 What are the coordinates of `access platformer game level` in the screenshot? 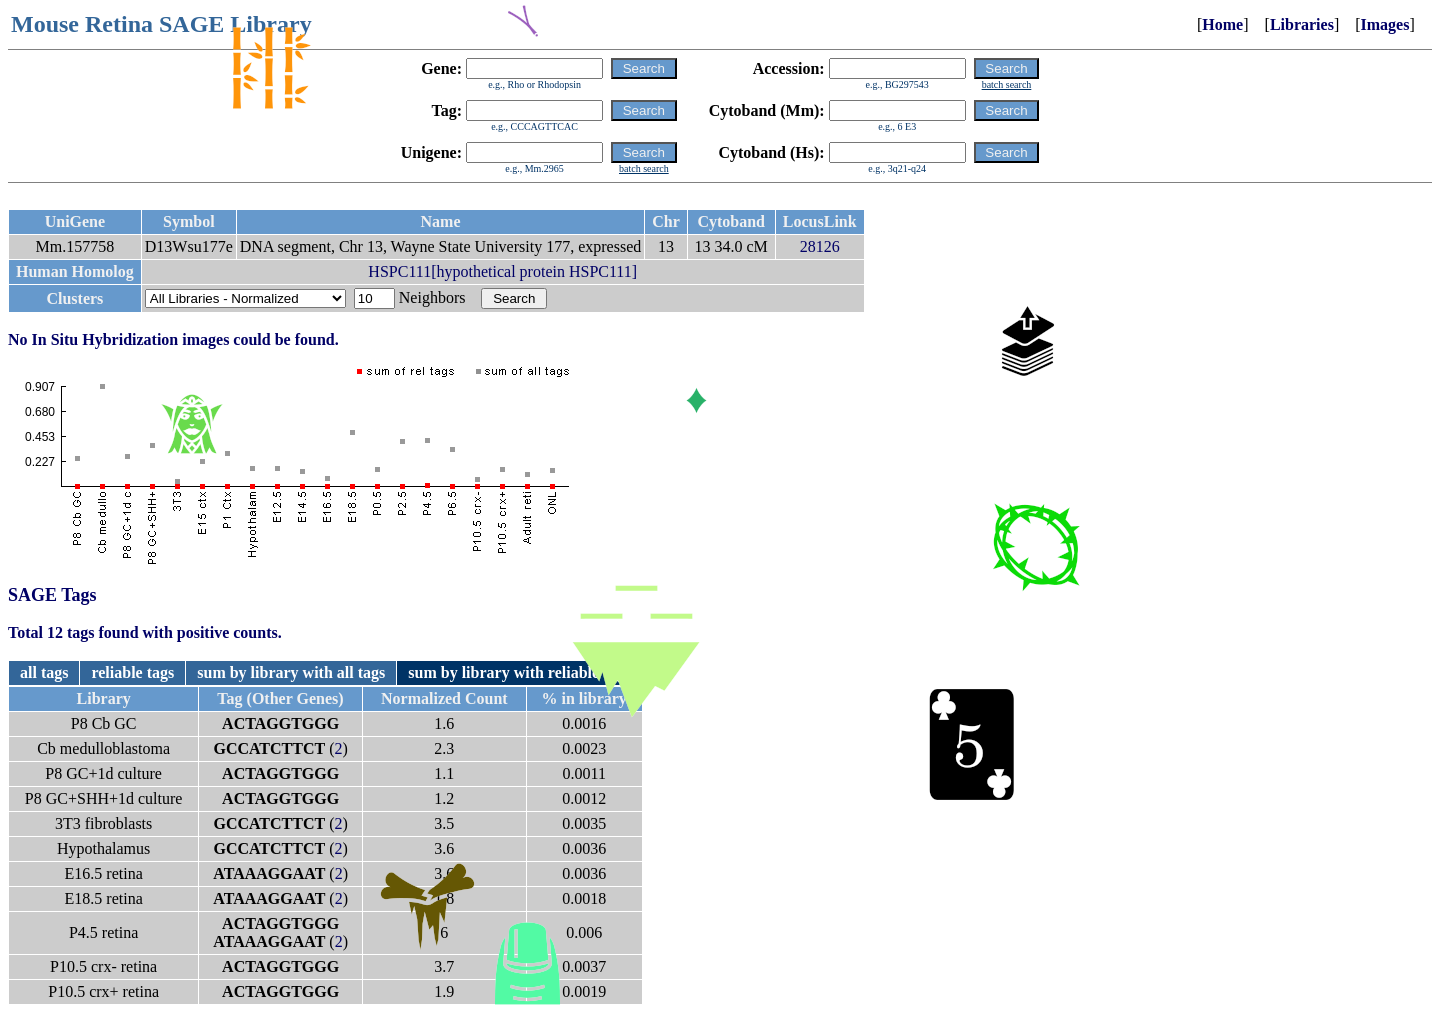 It's located at (636, 647).